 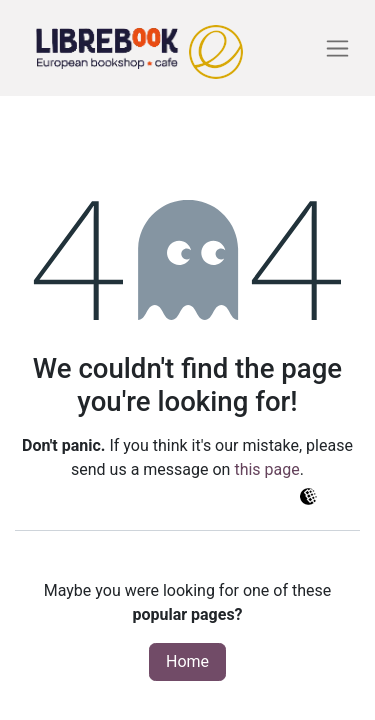 I want to click on elementary OS branding logo, so click(x=216, y=52).